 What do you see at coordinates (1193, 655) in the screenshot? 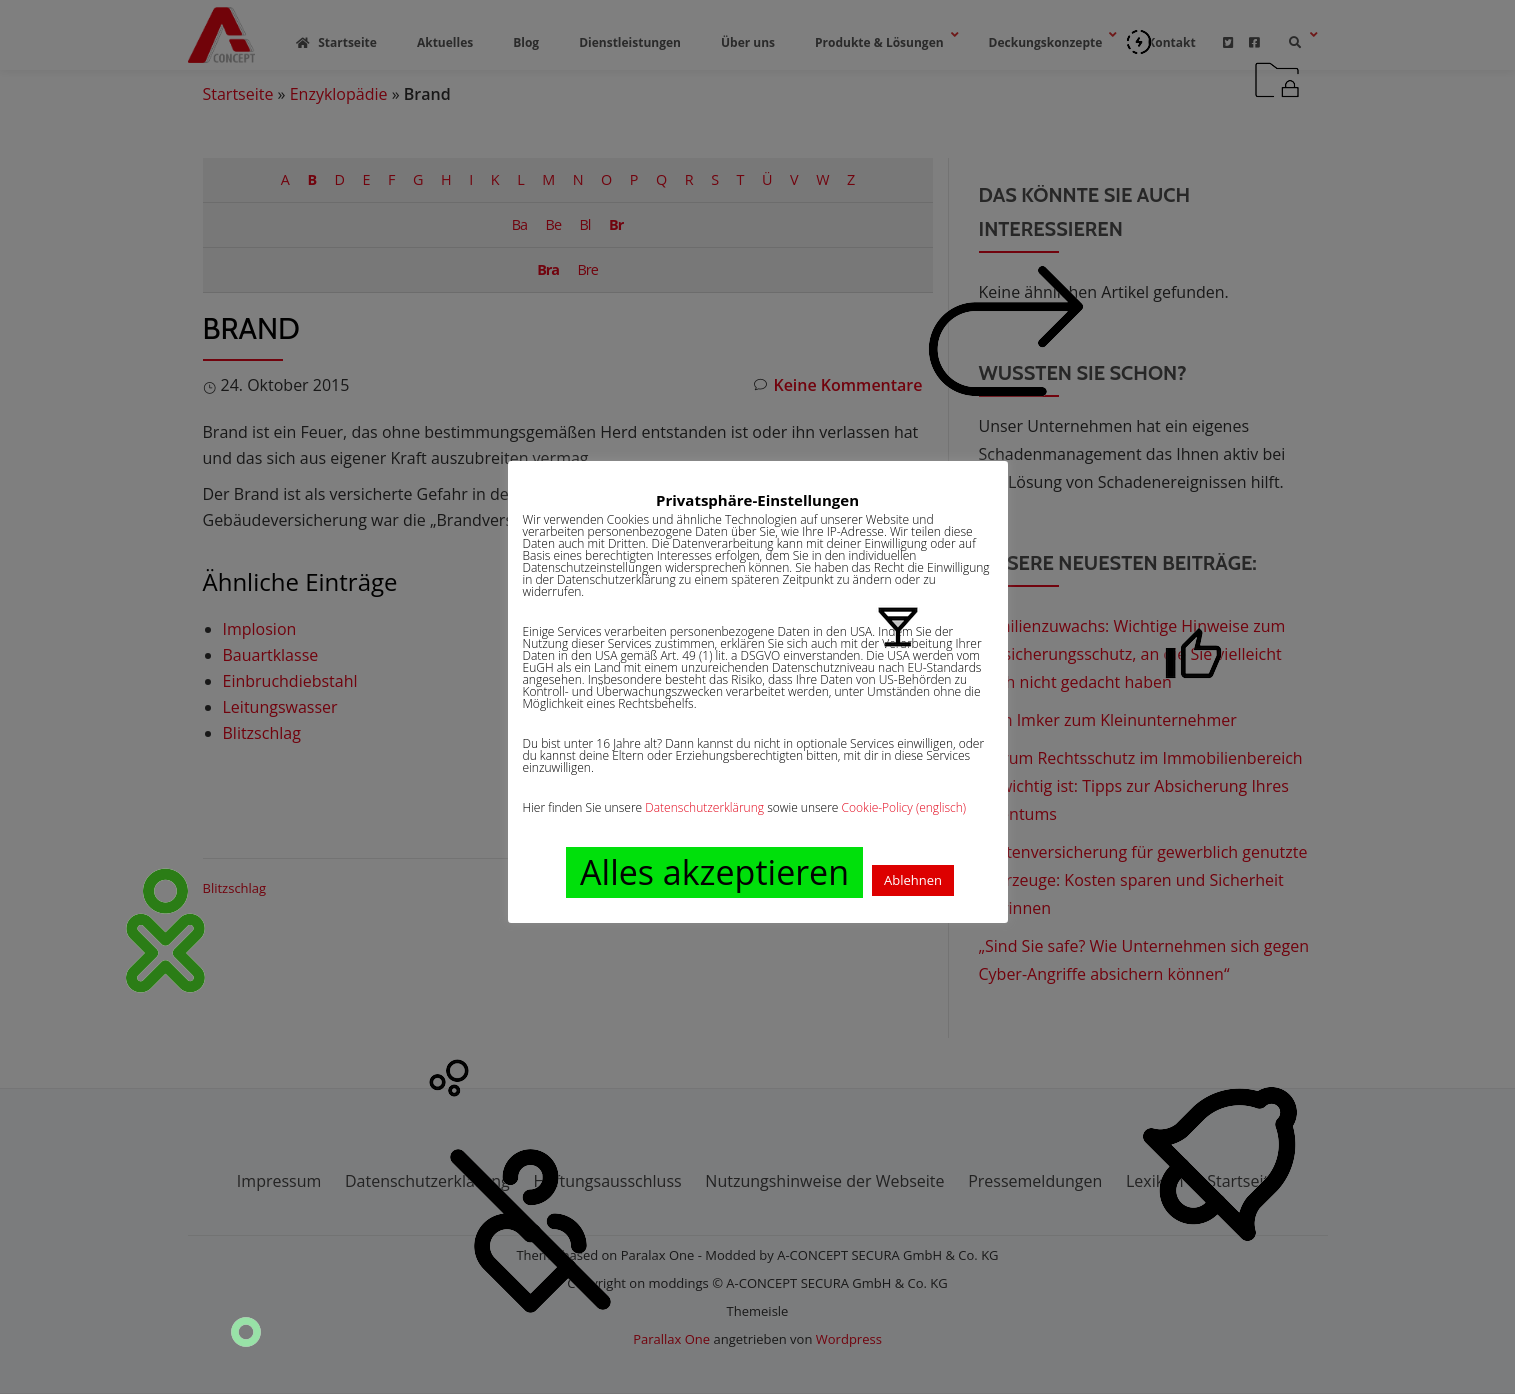
I see `like or upvote content` at bounding box center [1193, 655].